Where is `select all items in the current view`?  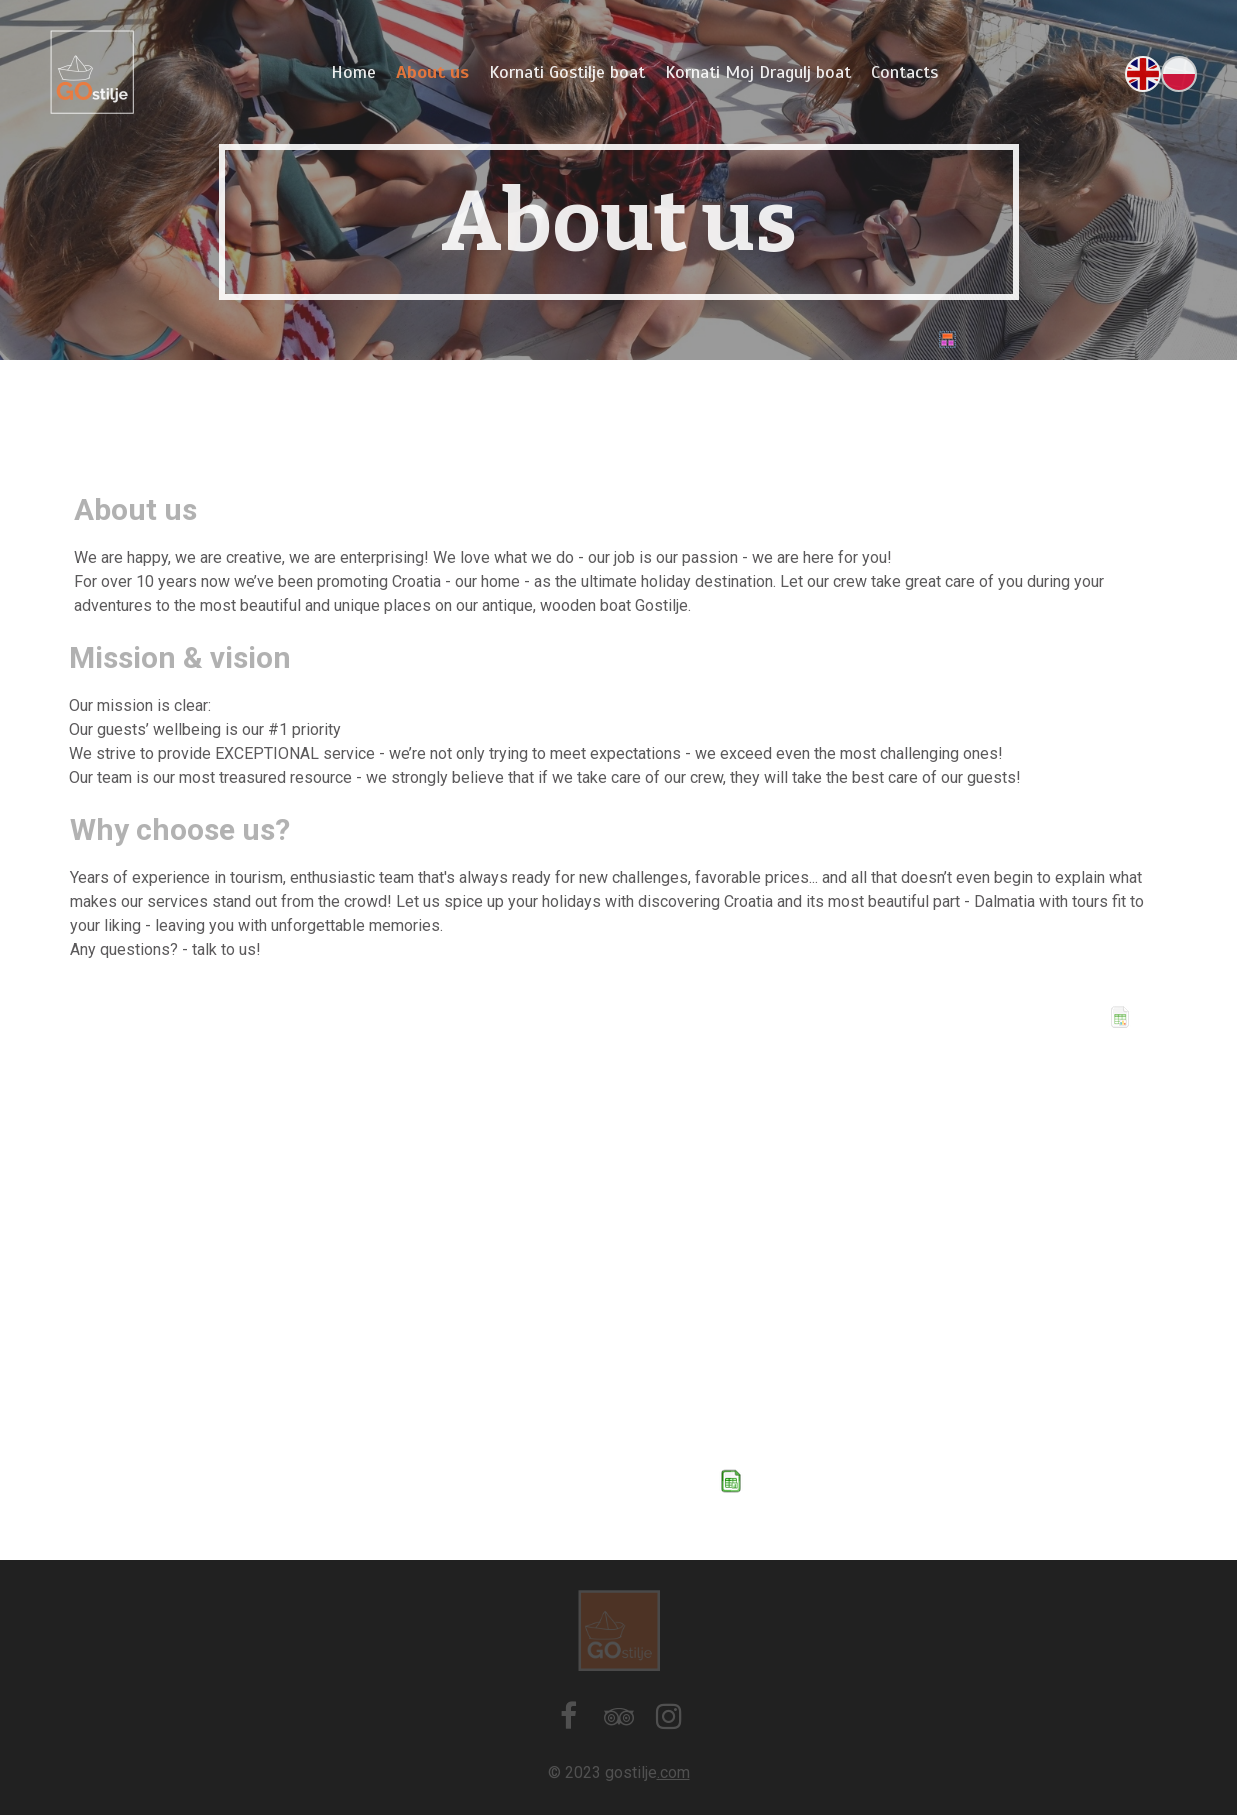 select all items in the current view is located at coordinates (947, 339).